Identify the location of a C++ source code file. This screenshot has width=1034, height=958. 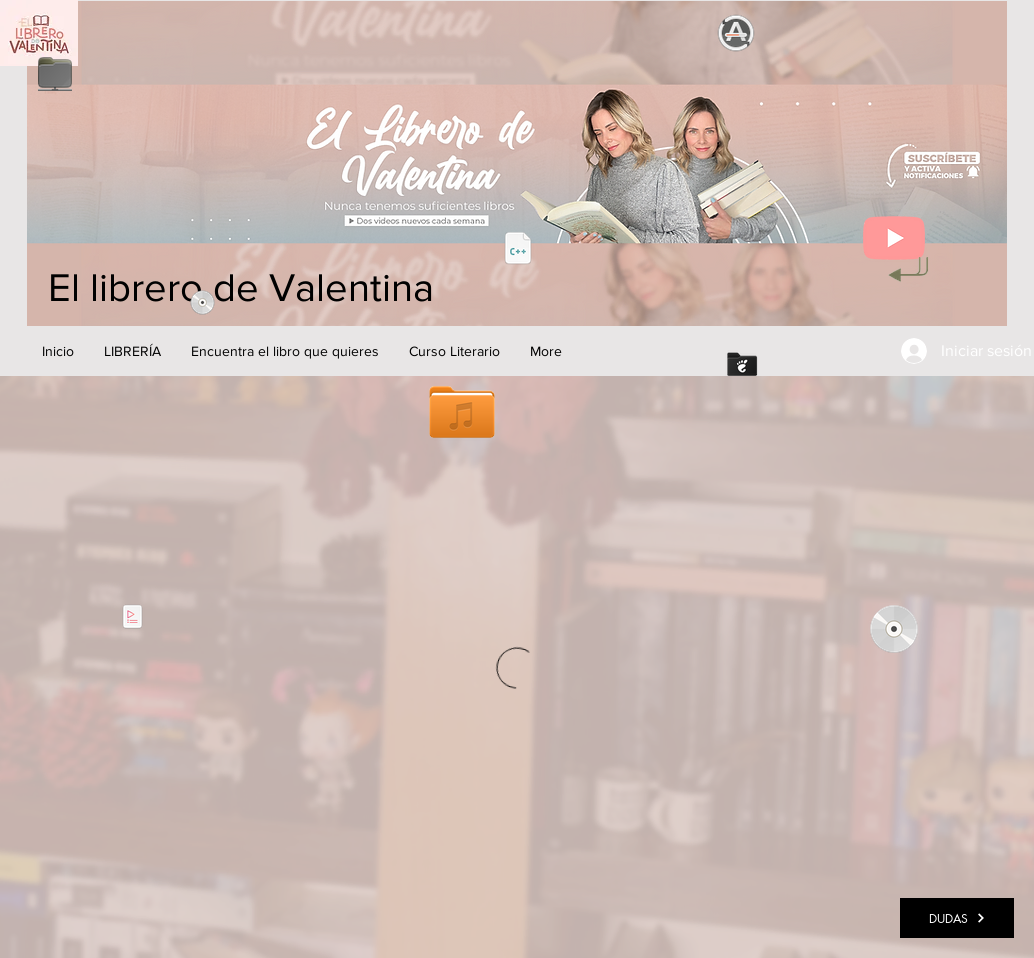
(518, 248).